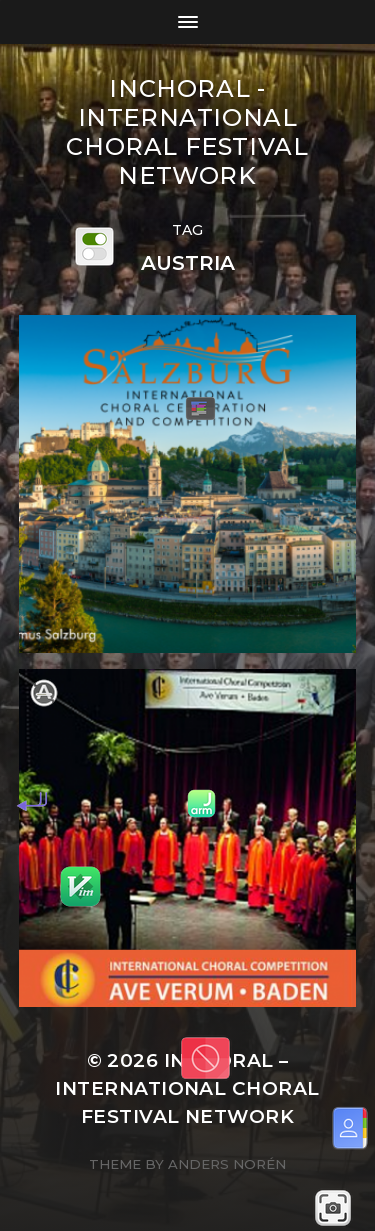 Image resolution: width=375 pixels, height=1231 pixels. What do you see at coordinates (94, 246) in the screenshot?
I see `open system settings or preferences` at bounding box center [94, 246].